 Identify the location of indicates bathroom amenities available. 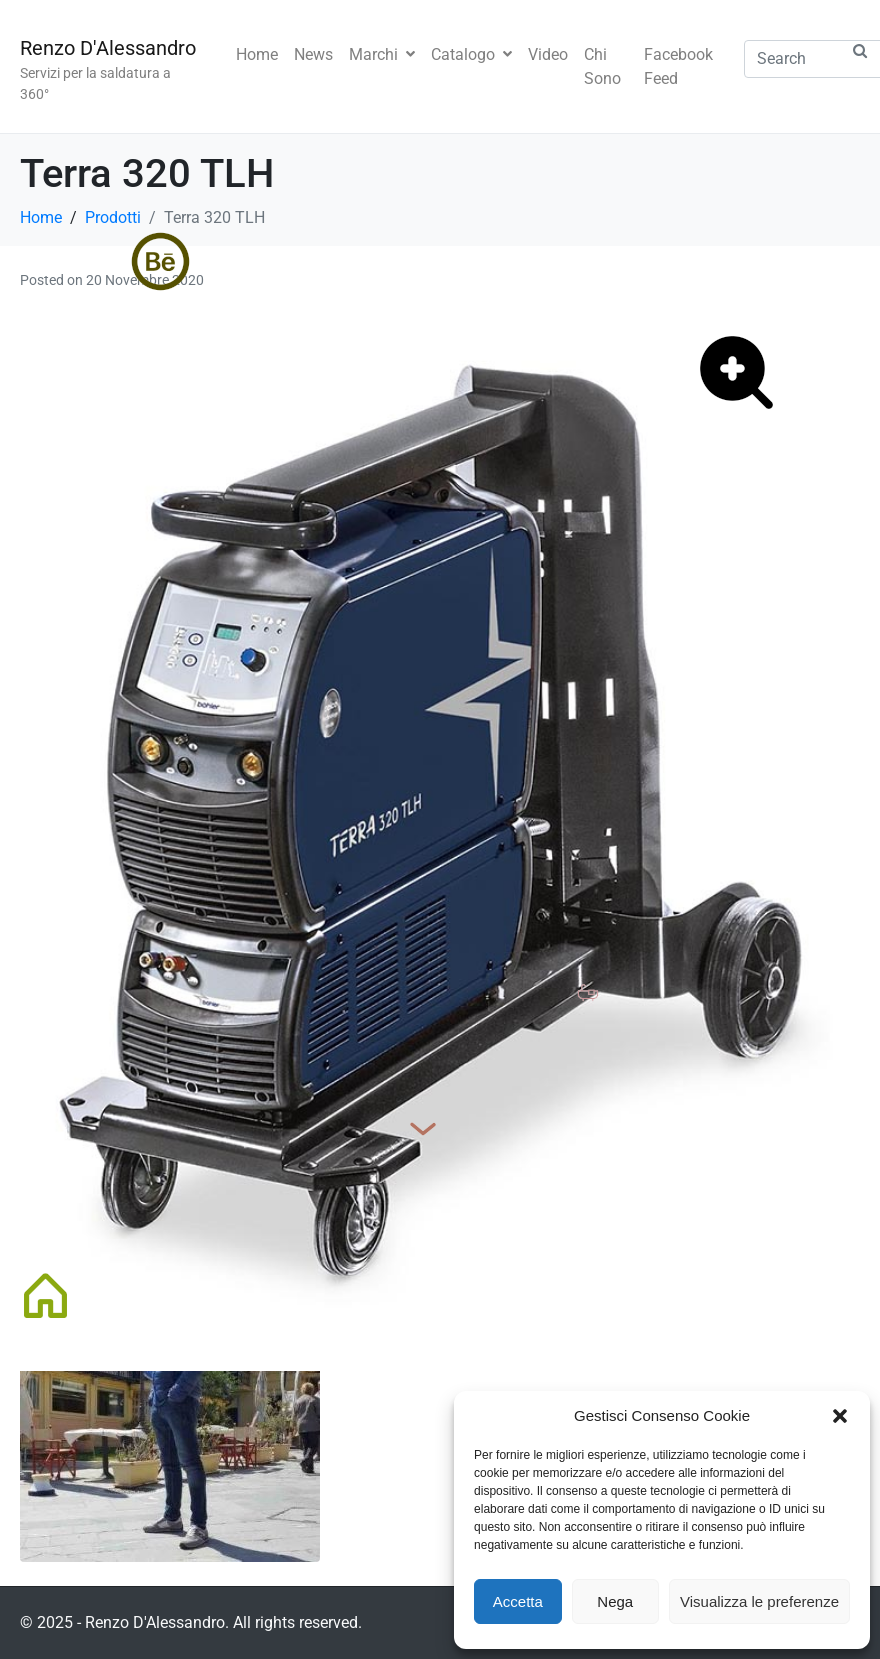
(588, 993).